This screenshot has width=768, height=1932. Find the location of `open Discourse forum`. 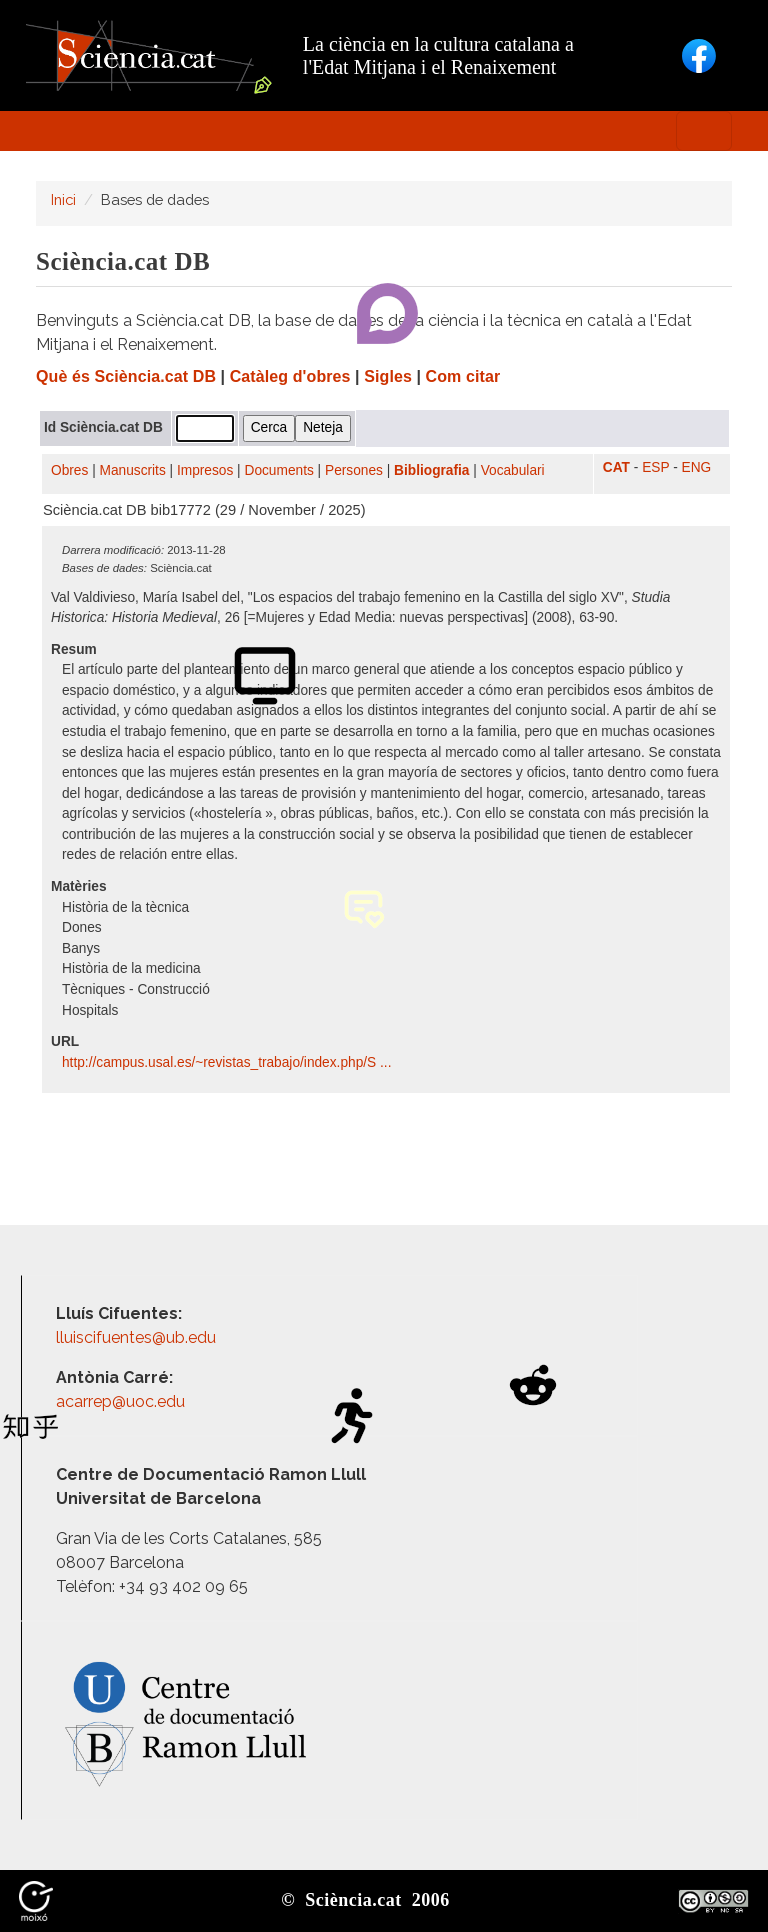

open Discourse forum is located at coordinates (387, 313).